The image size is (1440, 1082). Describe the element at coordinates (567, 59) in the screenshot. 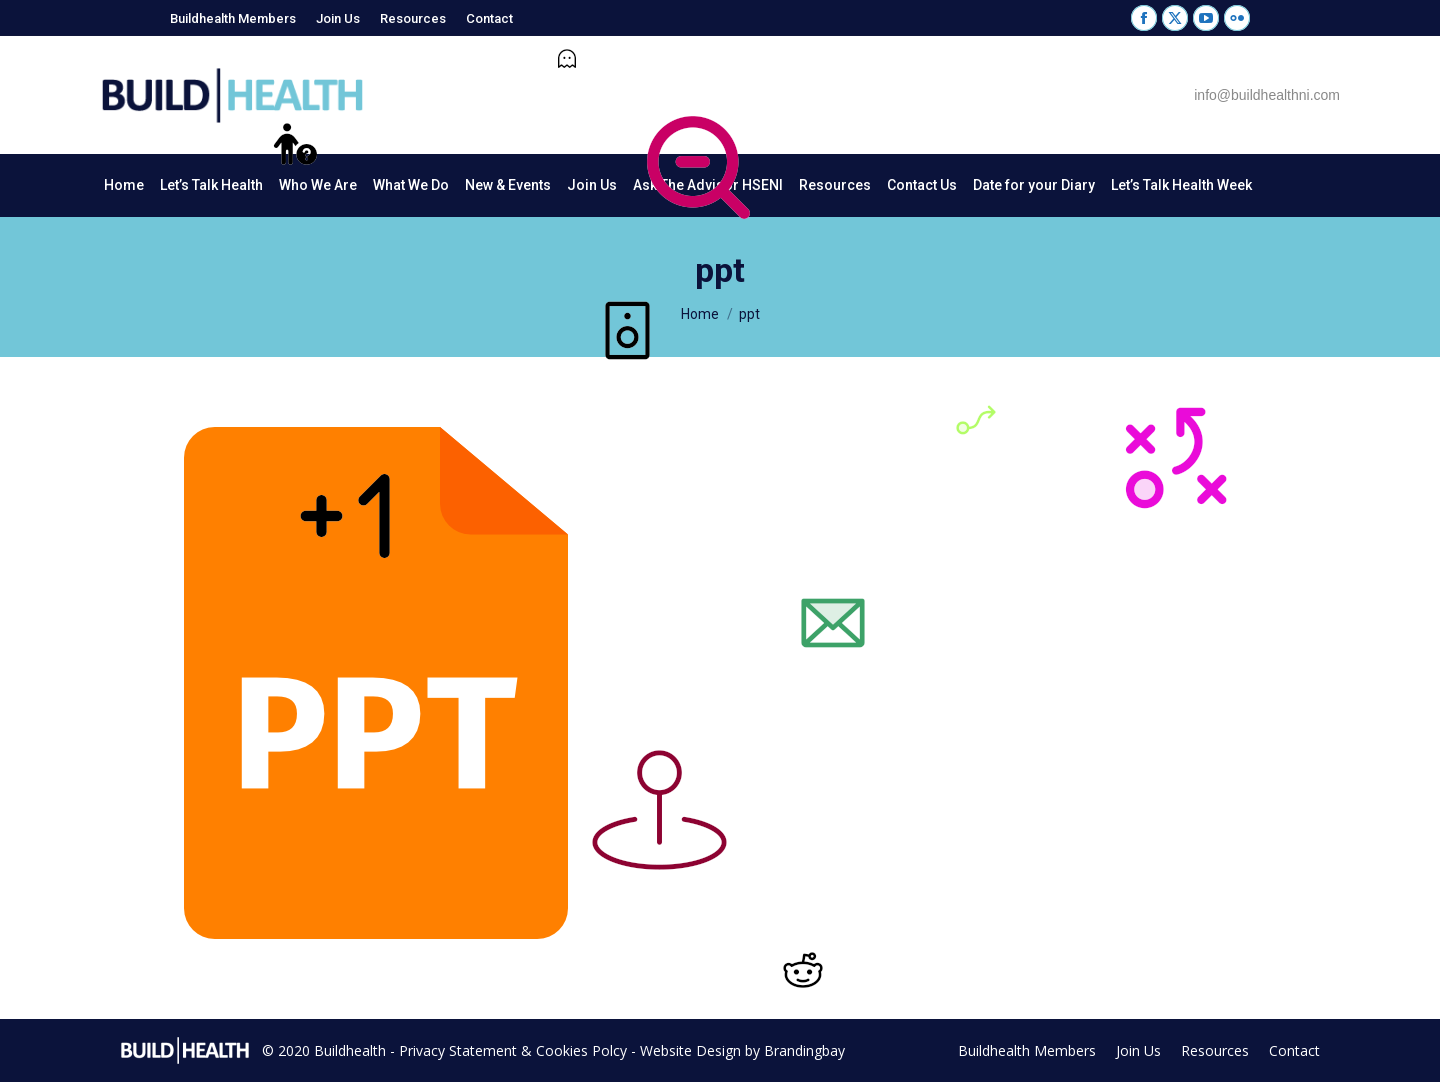

I see `enable ghost mode or incognito browsing` at that location.